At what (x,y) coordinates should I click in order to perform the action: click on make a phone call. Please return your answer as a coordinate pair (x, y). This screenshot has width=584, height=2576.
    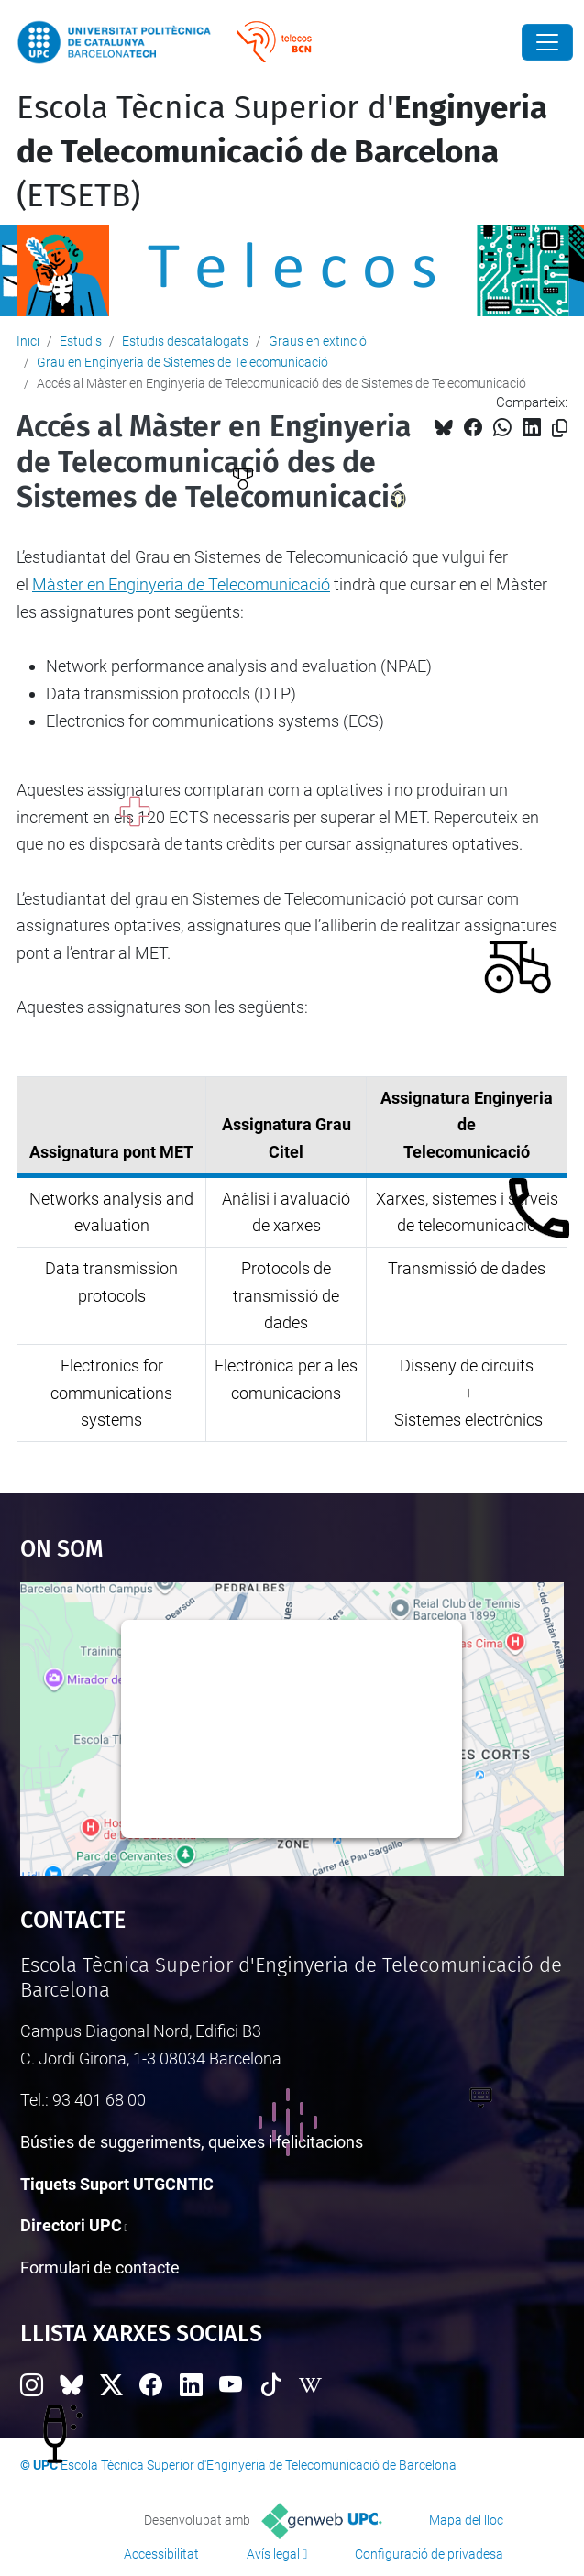
    Looking at the image, I should click on (539, 1208).